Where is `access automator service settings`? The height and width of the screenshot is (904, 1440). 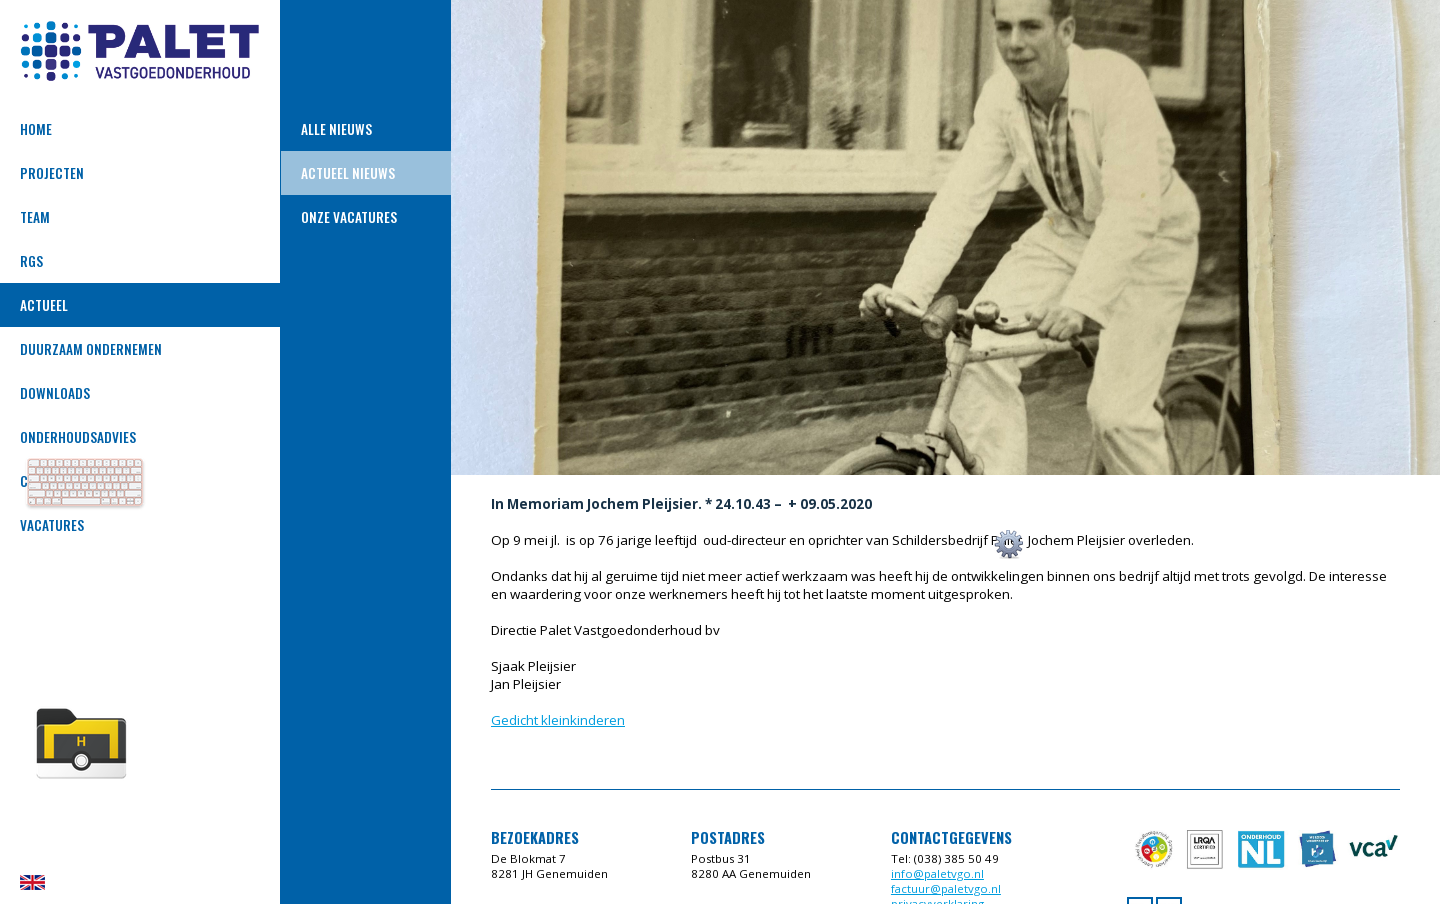
access automator service settings is located at coordinates (1008, 544).